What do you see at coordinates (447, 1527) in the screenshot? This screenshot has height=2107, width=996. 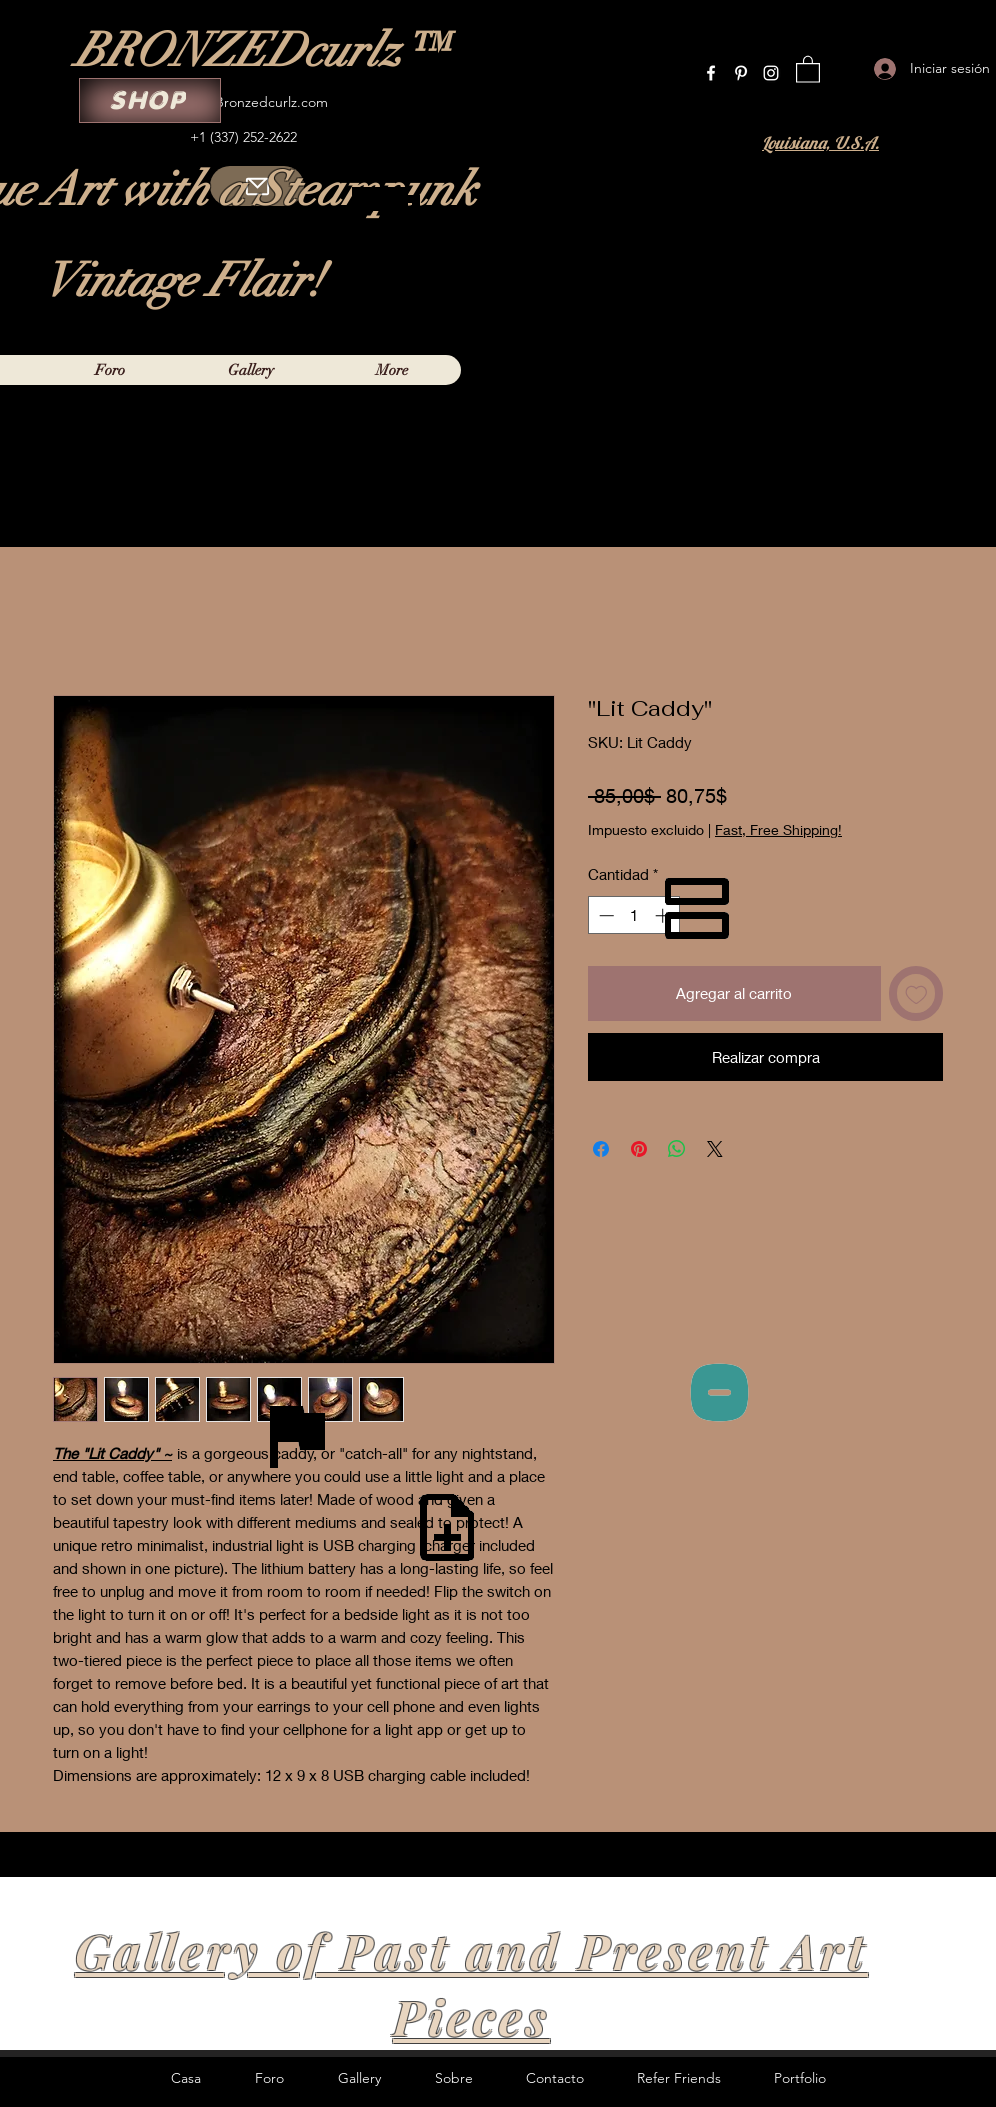 I see `create a new note or document` at bounding box center [447, 1527].